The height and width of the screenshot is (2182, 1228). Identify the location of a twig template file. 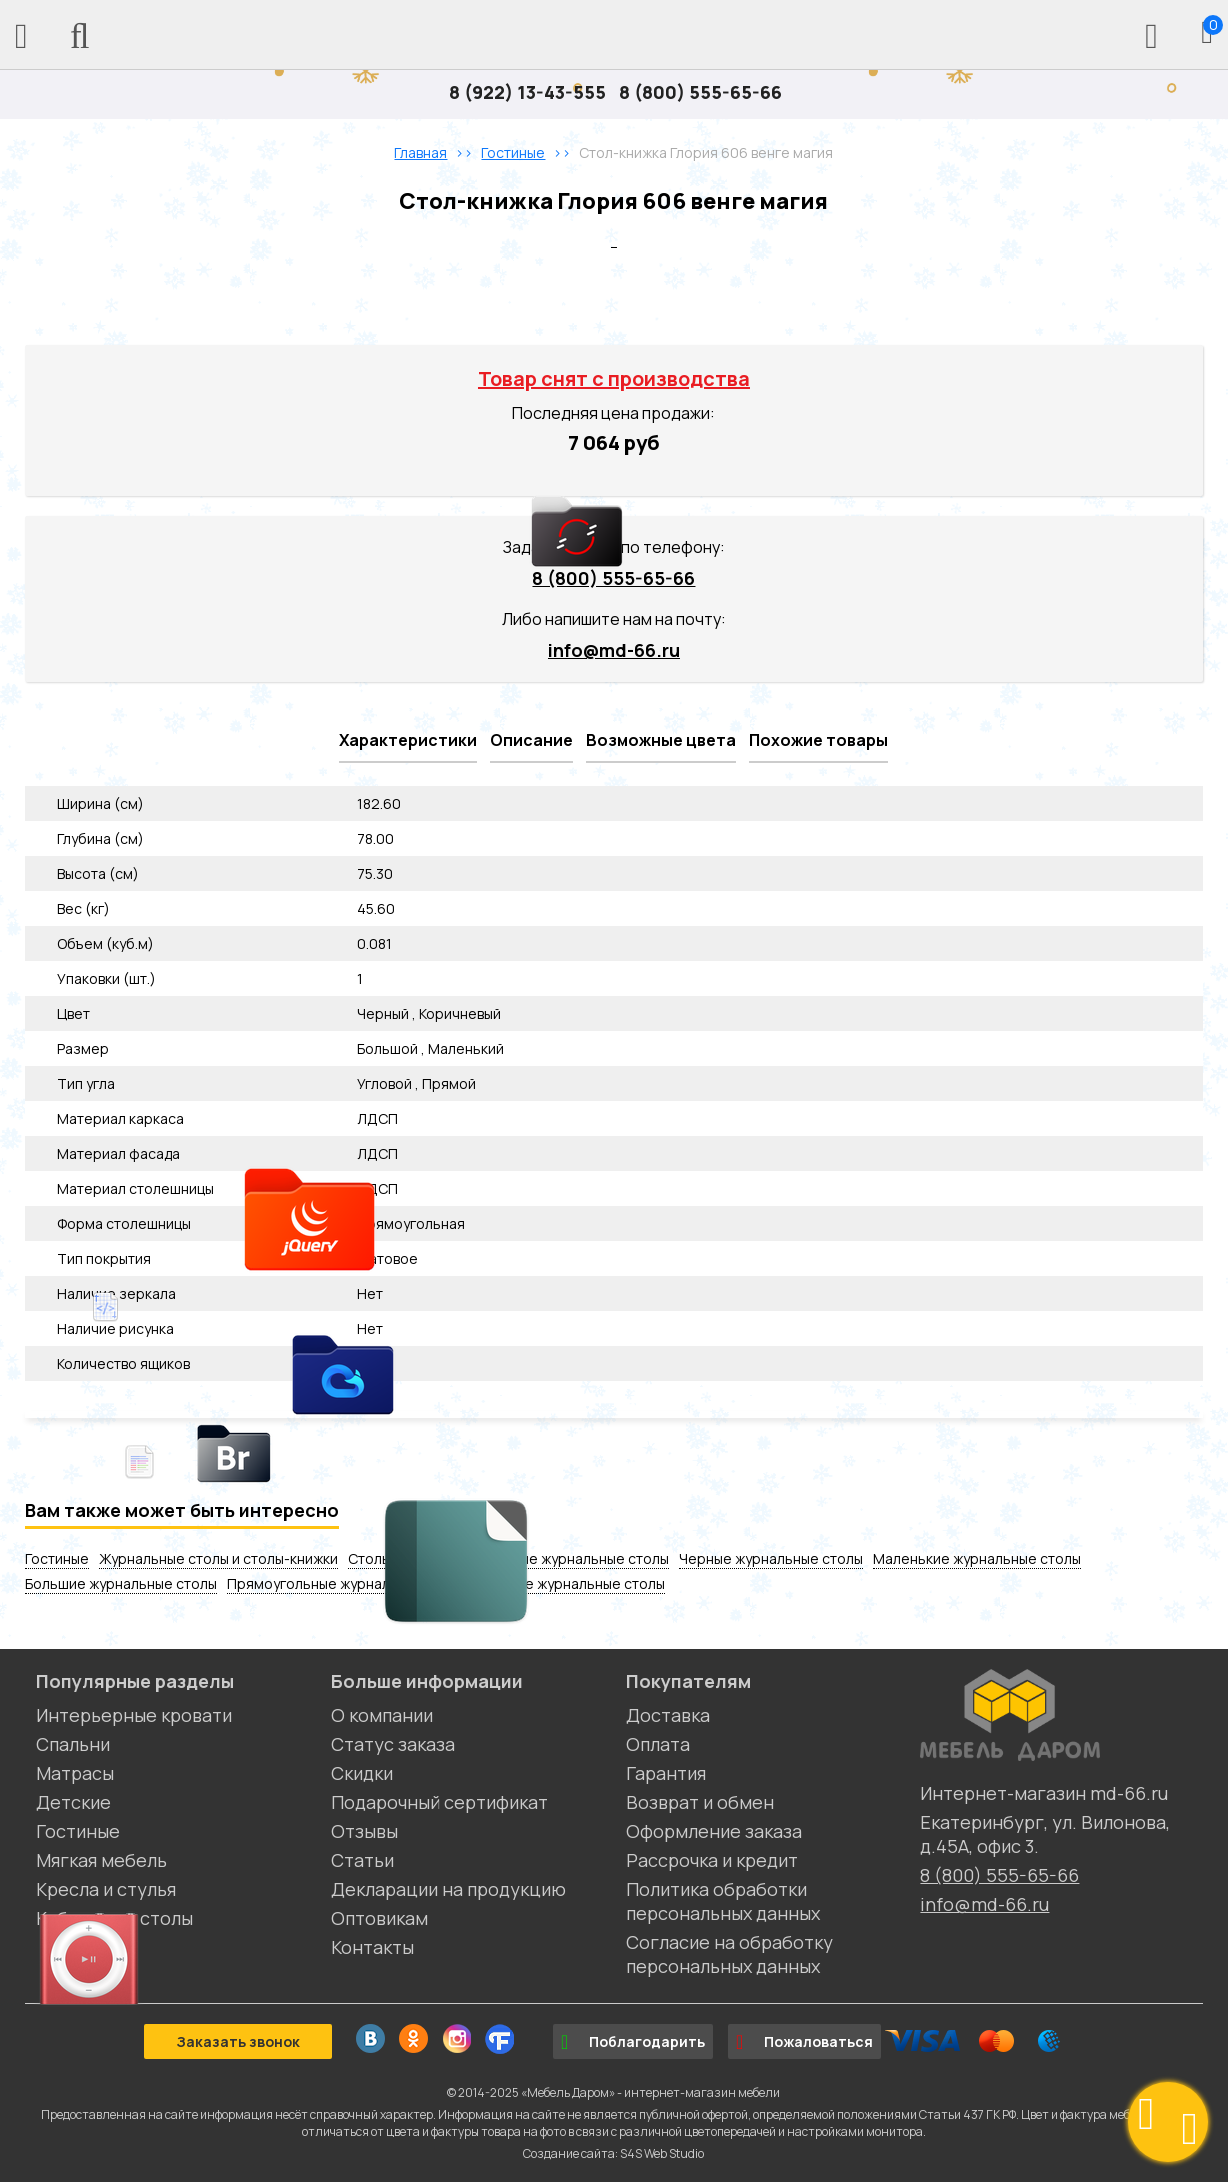
(105, 1306).